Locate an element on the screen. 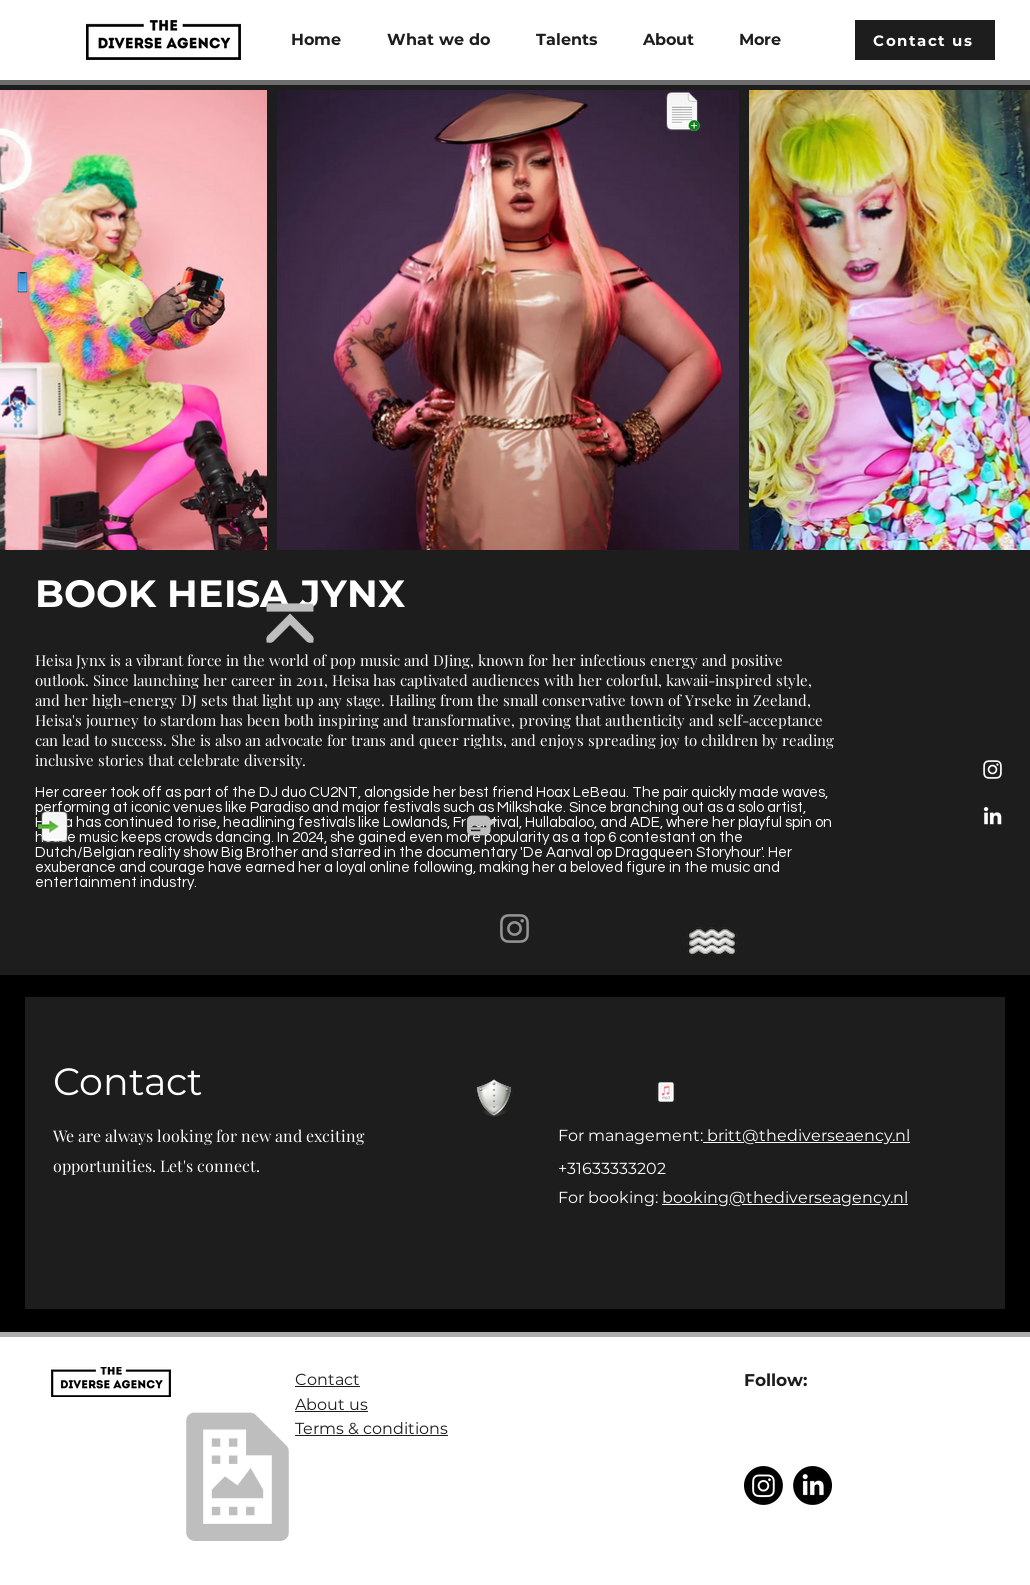 The image size is (1030, 1585). an mp3 audio file is located at coordinates (666, 1092).